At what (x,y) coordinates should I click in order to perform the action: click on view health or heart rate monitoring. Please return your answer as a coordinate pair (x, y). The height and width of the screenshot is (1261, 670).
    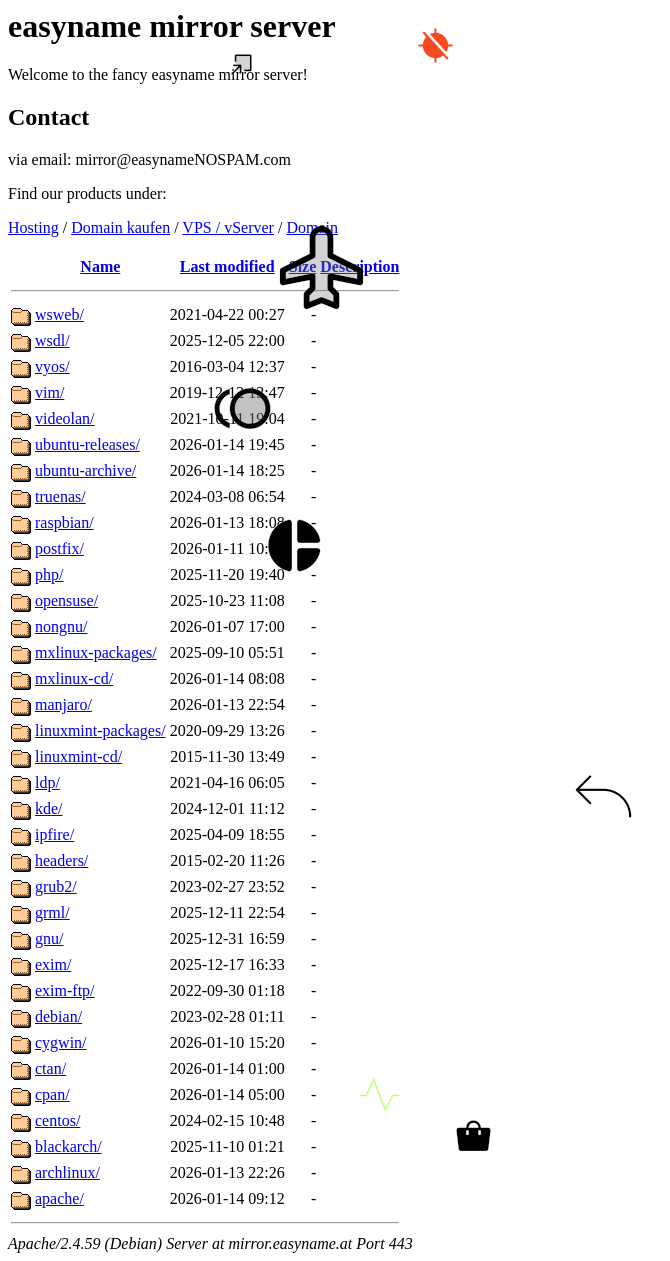
    Looking at the image, I should click on (379, 1095).